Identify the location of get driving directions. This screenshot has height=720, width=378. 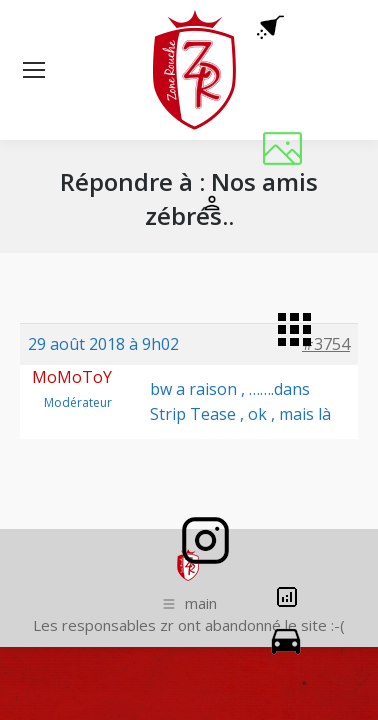
(286, 640).